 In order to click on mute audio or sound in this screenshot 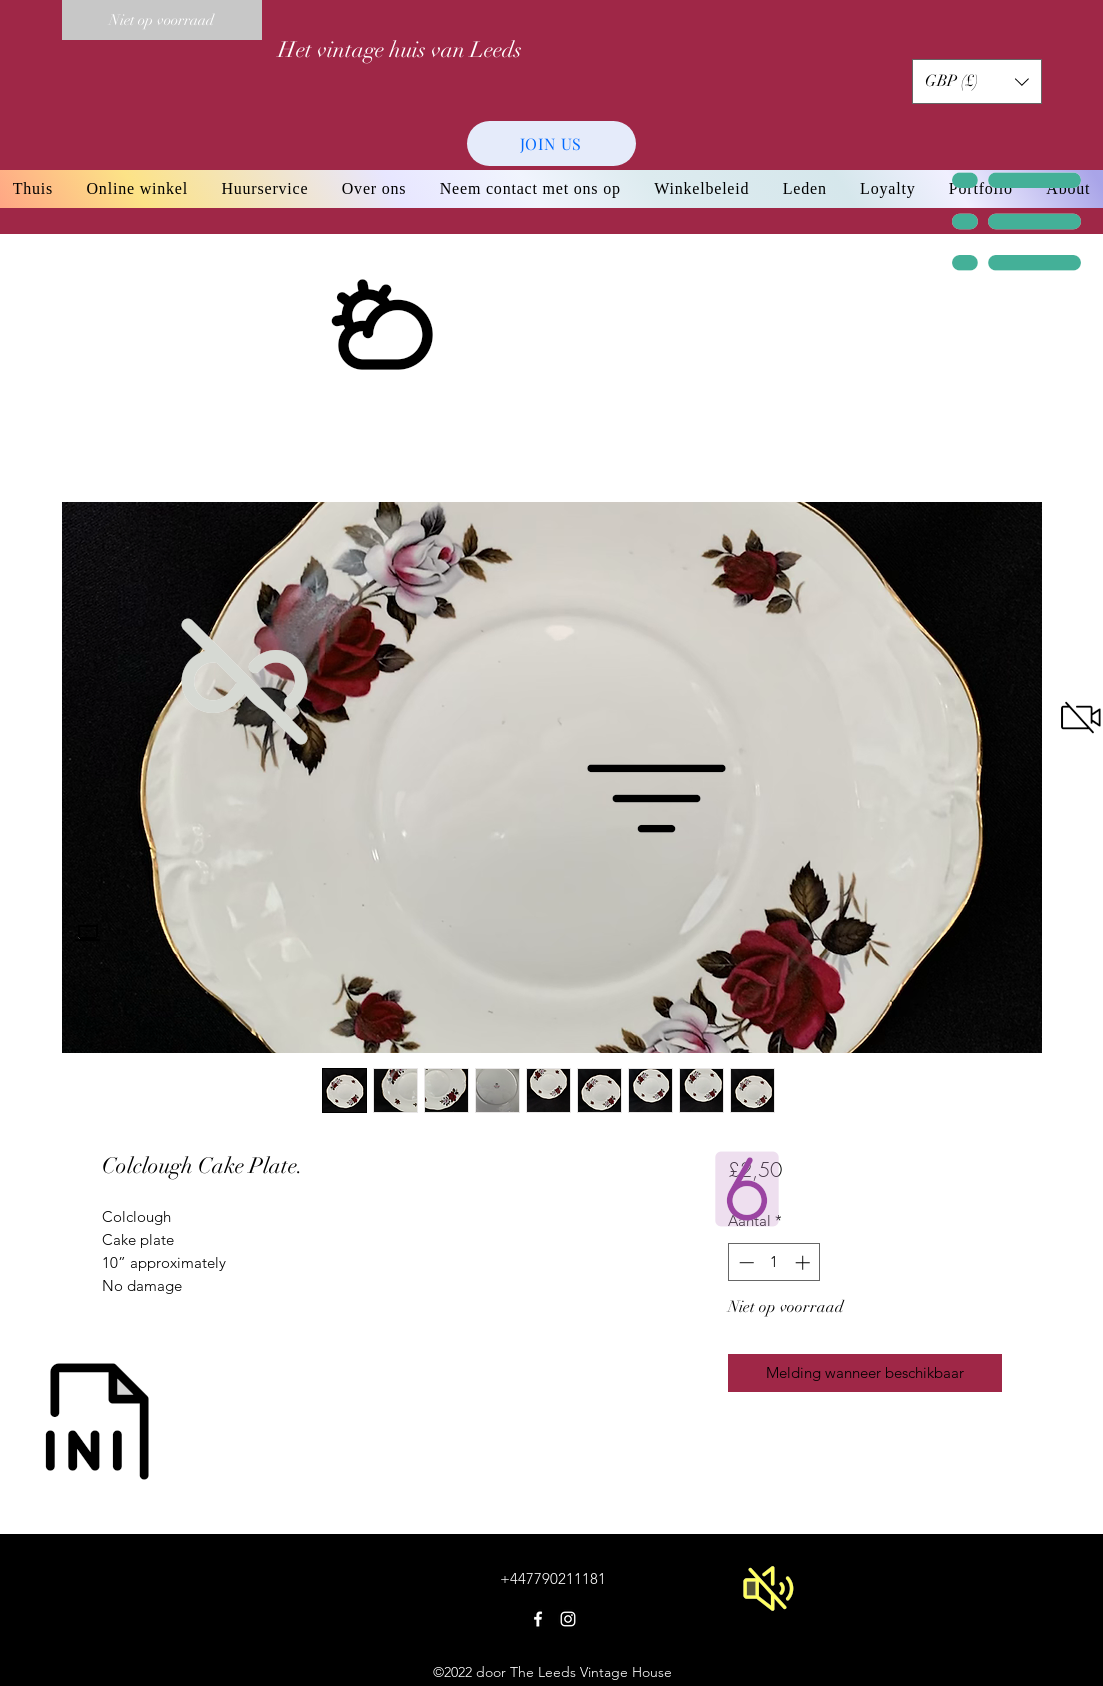, I will do `click(767, 1588)`.